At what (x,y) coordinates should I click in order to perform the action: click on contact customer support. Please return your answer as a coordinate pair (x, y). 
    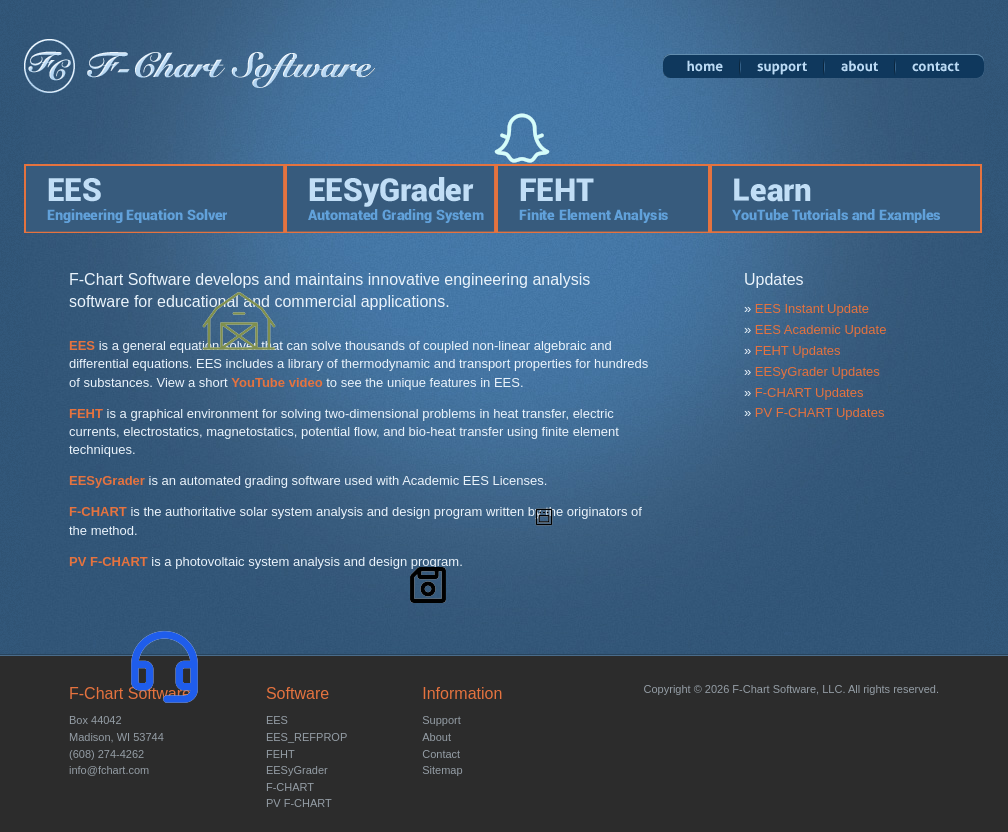
    Looking at the image, I should click on (164, 664).